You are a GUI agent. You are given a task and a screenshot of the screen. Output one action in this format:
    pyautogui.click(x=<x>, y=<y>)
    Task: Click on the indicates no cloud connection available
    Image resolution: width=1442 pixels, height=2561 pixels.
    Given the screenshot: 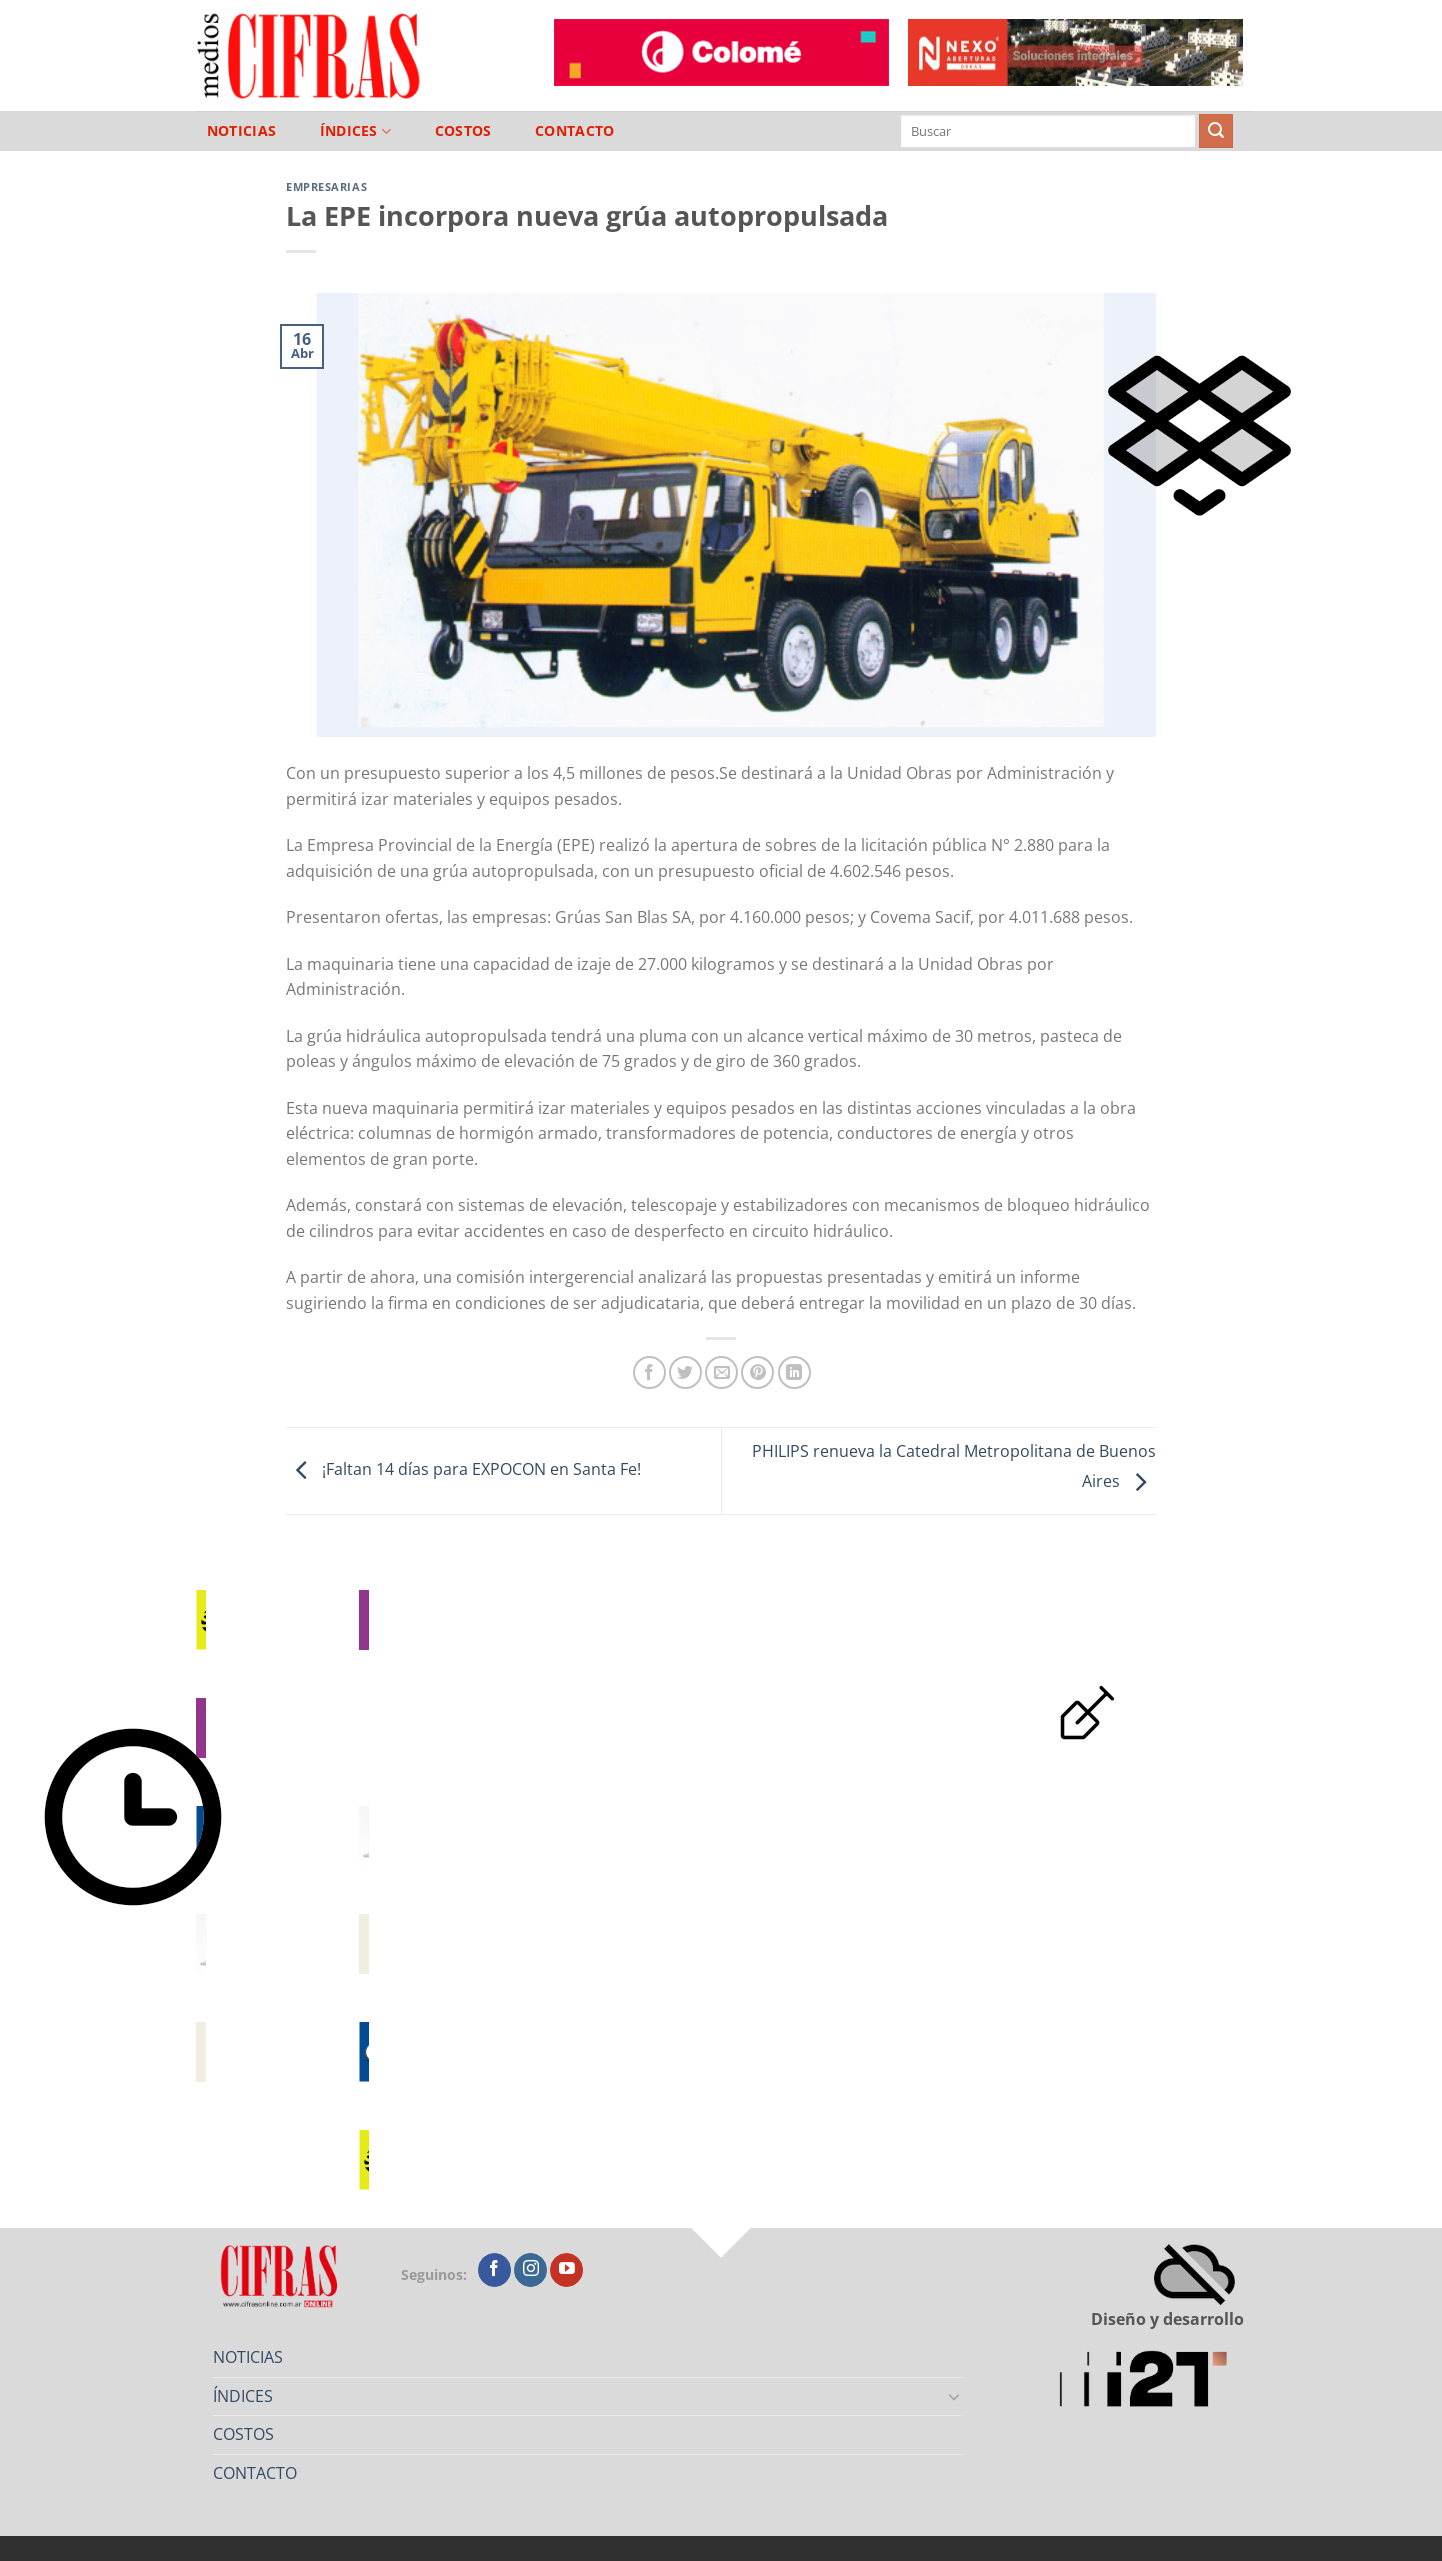 What is the action you would take?
    pyautogui.click(x=1194, y=2271)
    